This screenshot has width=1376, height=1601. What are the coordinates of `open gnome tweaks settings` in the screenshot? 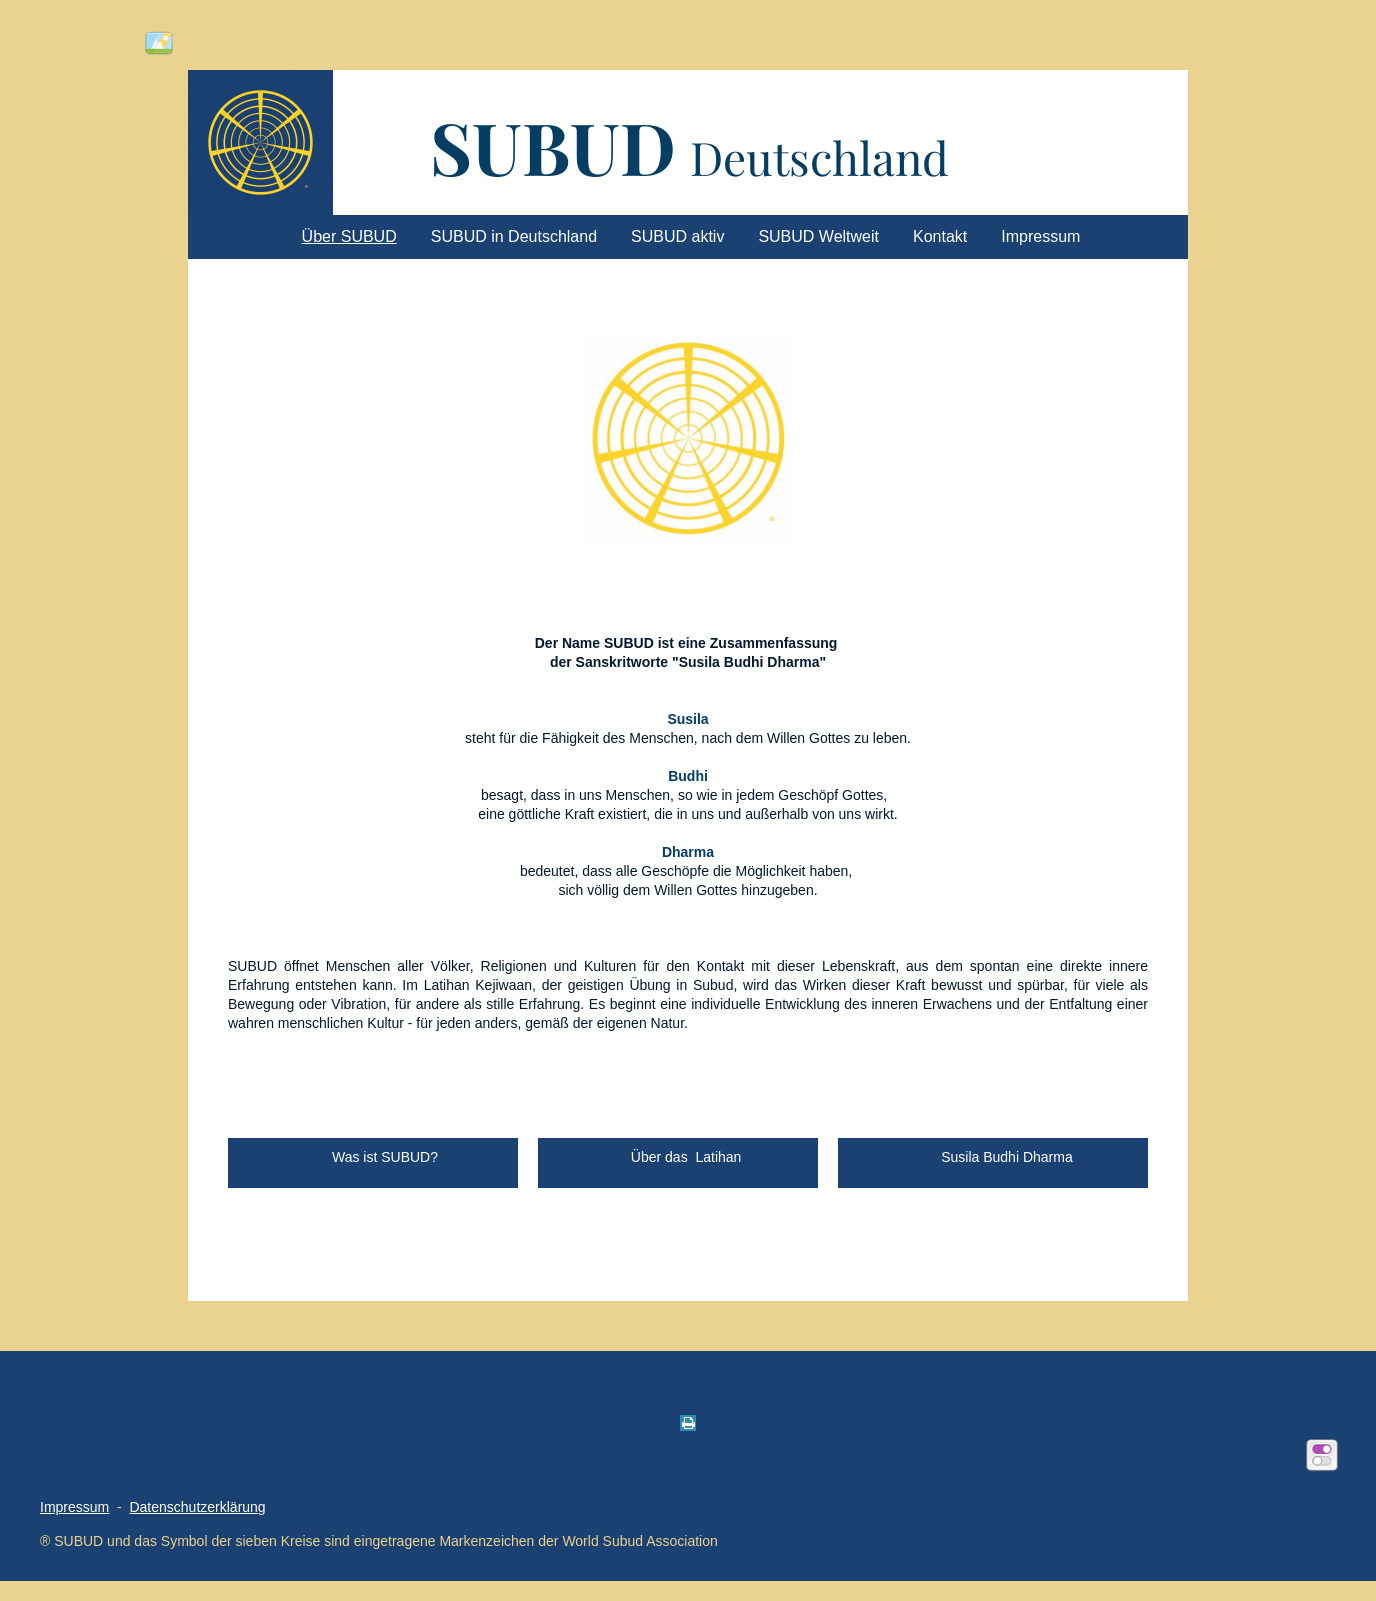 It's located at (1322, 1455).